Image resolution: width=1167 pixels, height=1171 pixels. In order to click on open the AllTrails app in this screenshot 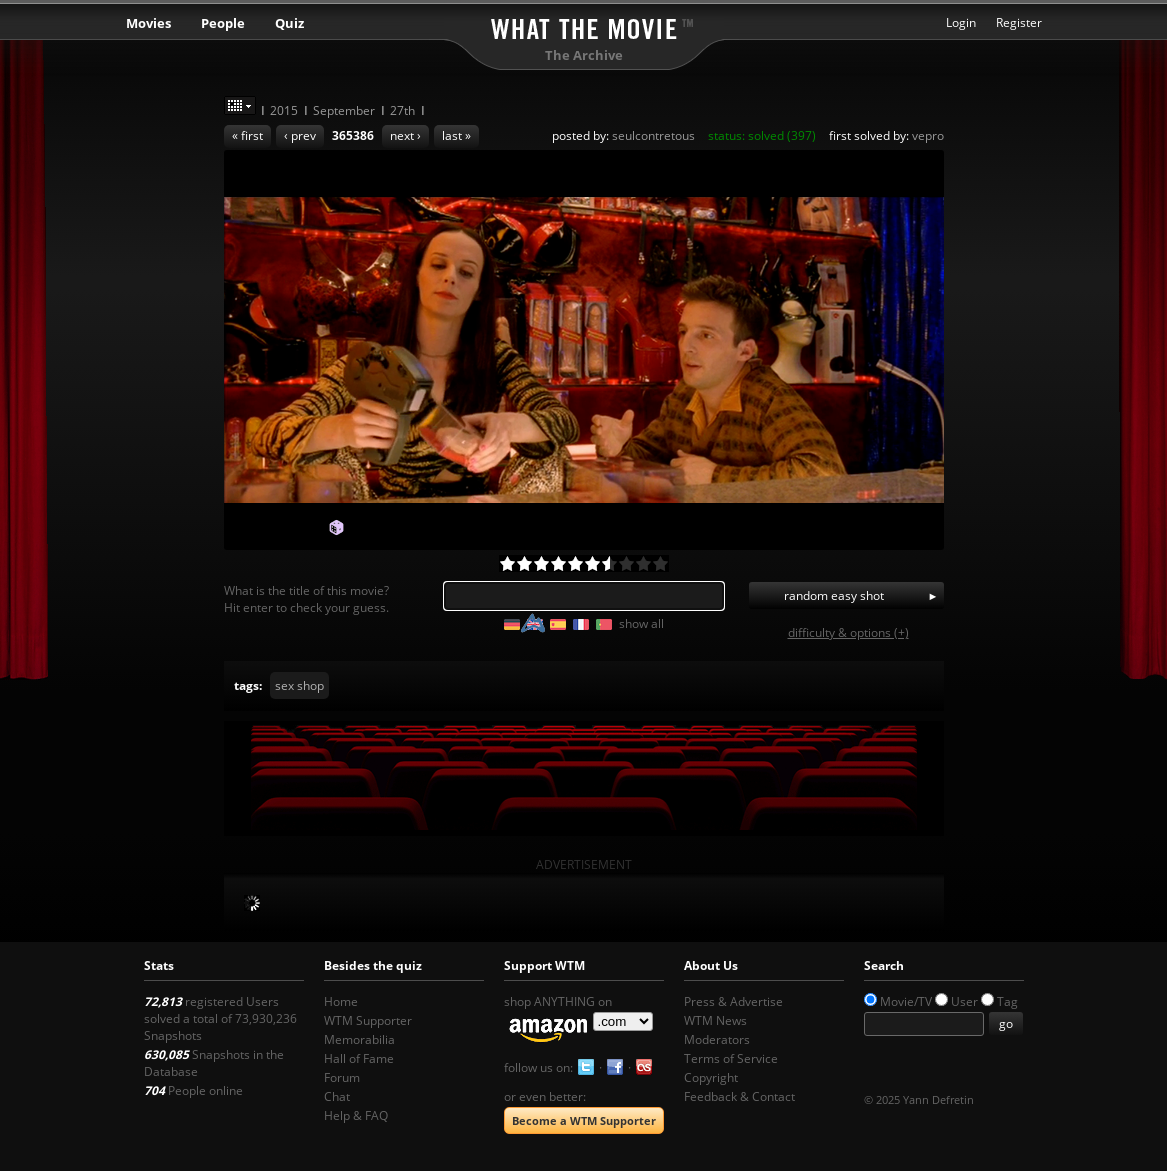, I will do `click(533, 623)`.